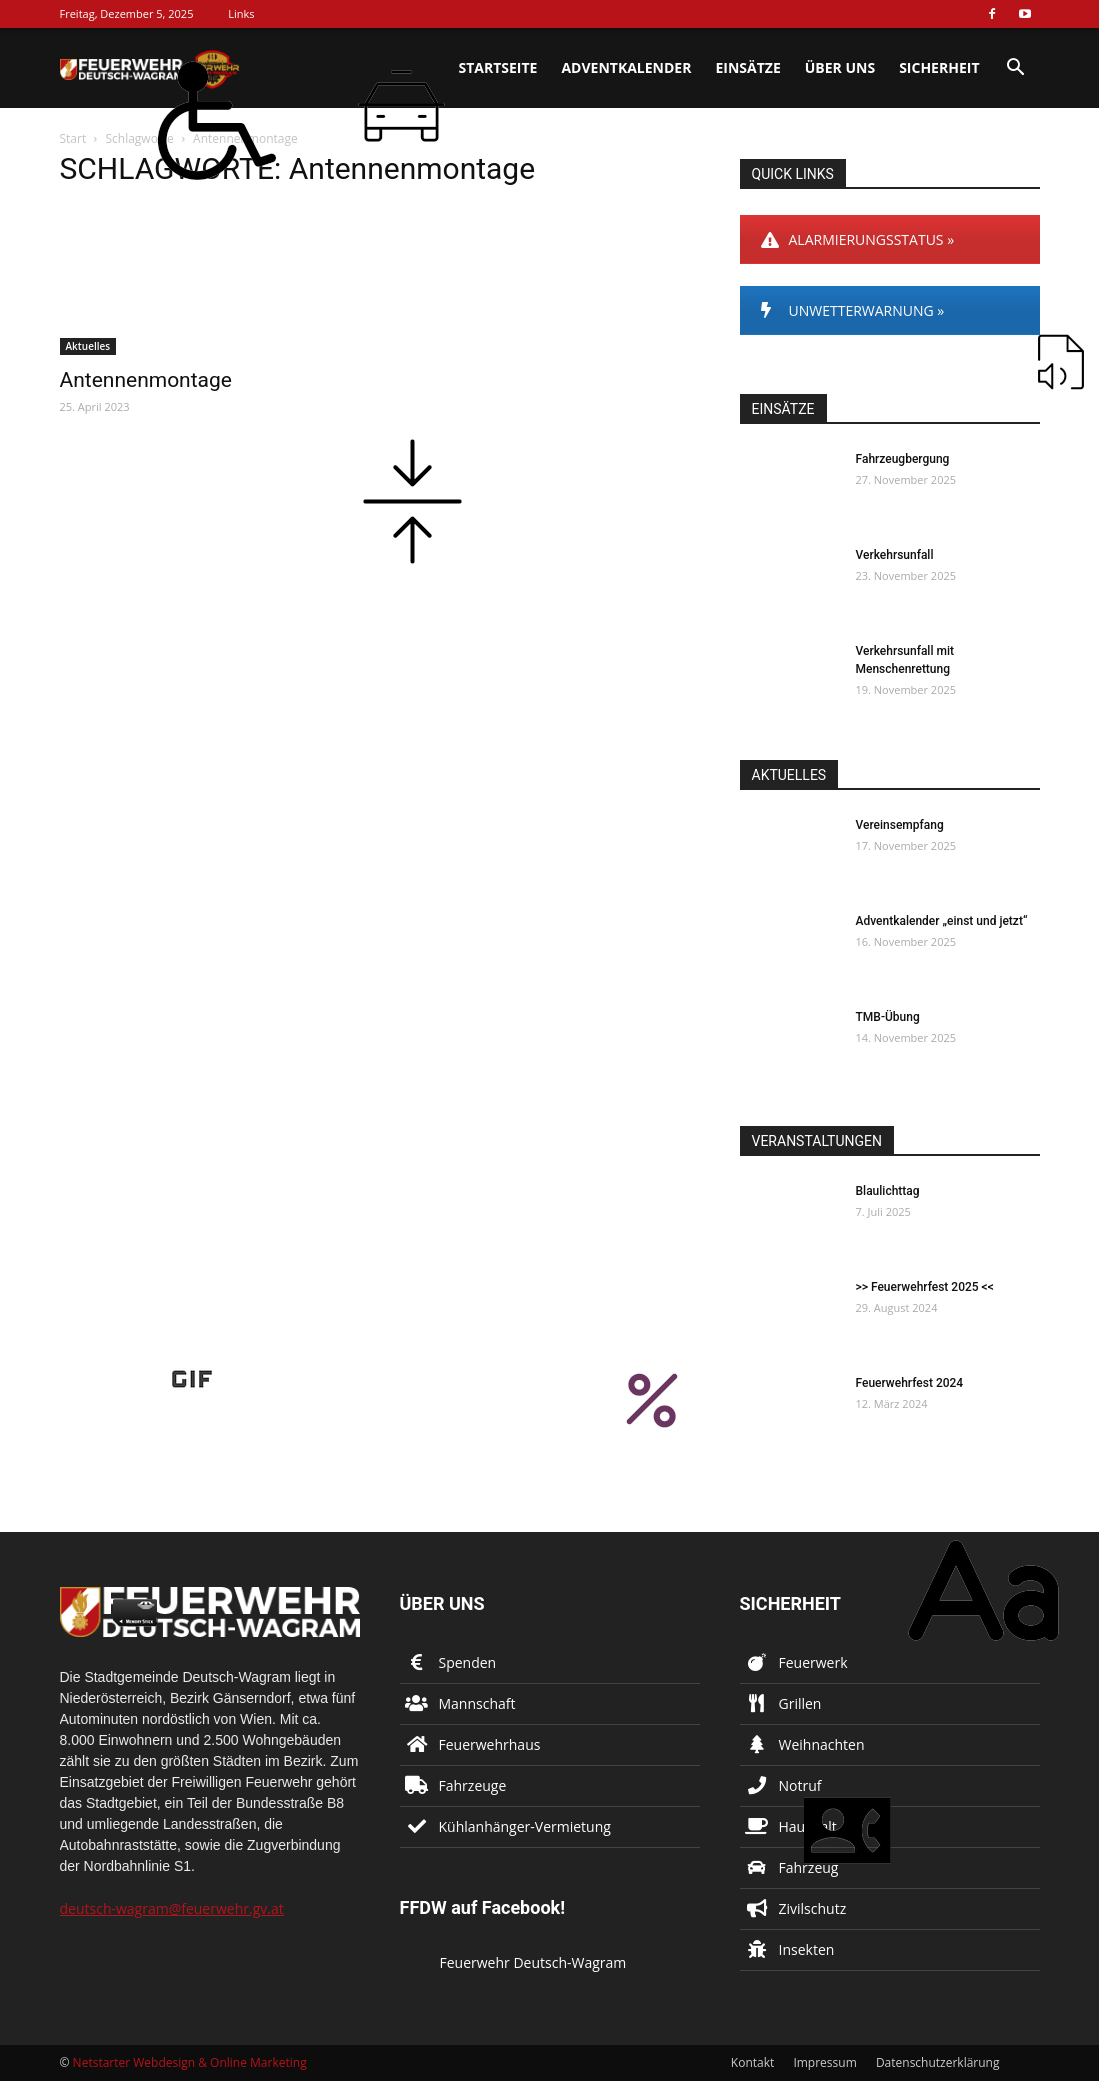 Image resolution: width=1099 pixels, height=2081 pixels. What do you see at coordinates (192, 1379) in the screenshot?
I see `insert a gif into your message` at bounding box center [192, 1379].